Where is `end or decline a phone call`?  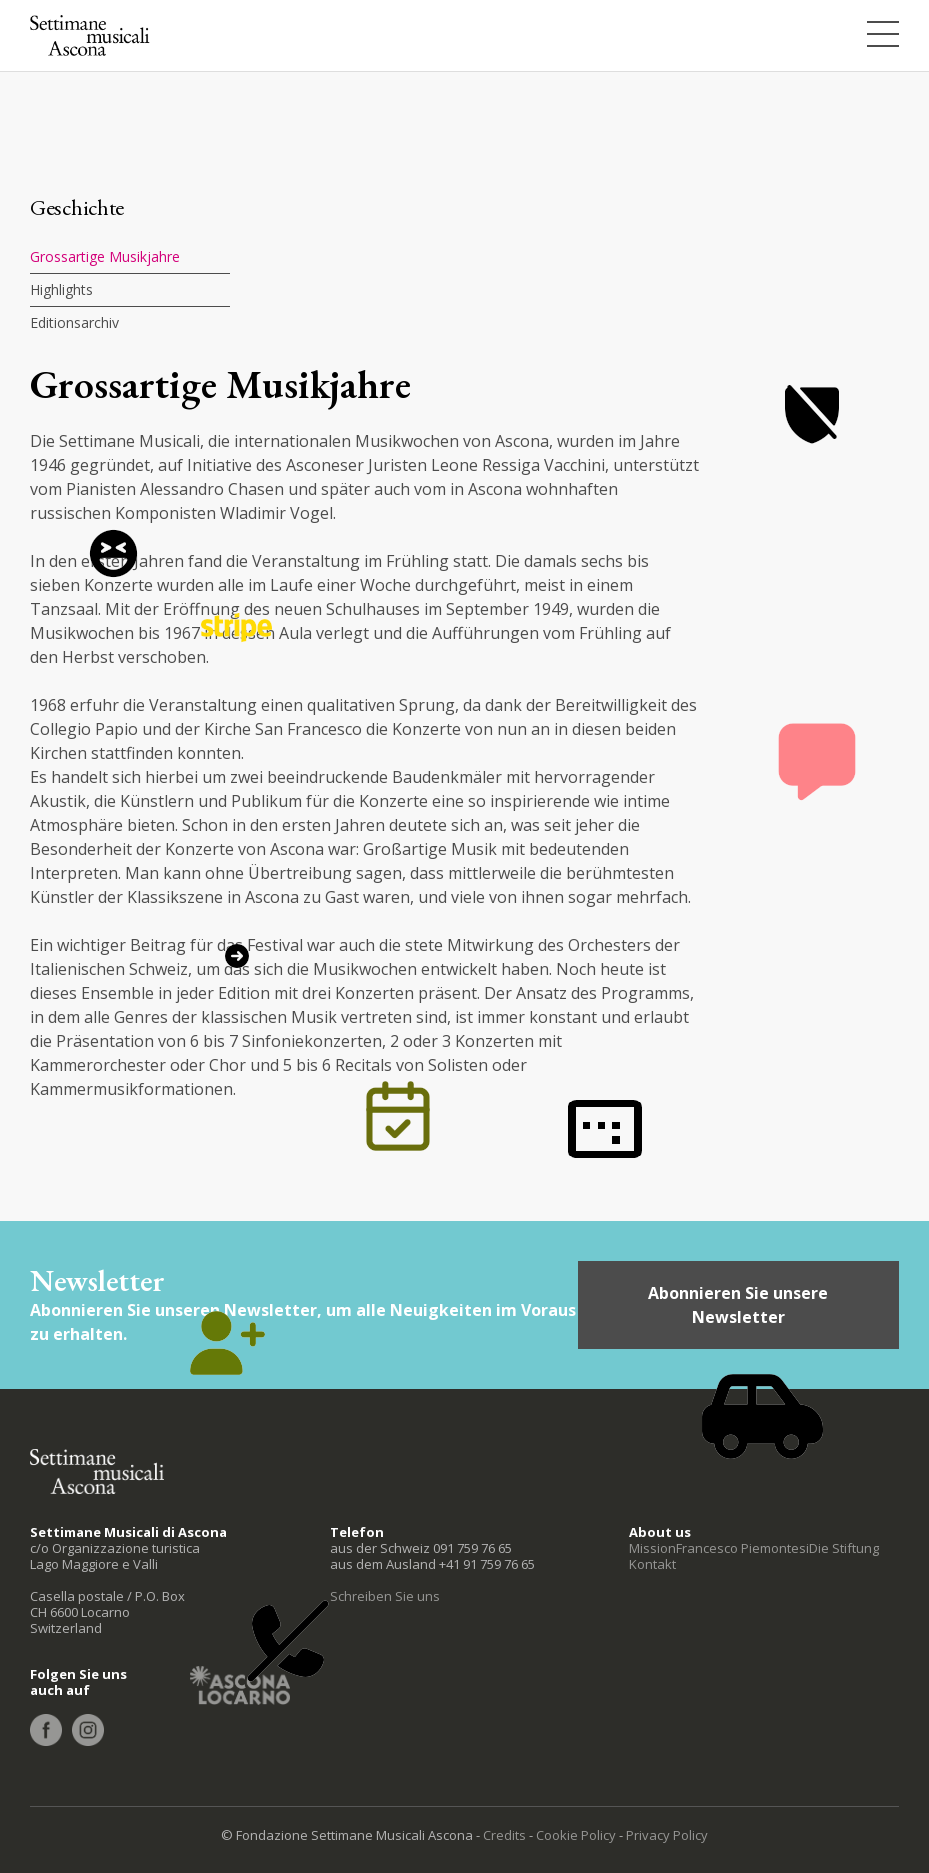
end or decline a phone call is located at coordinates (288, 1641).